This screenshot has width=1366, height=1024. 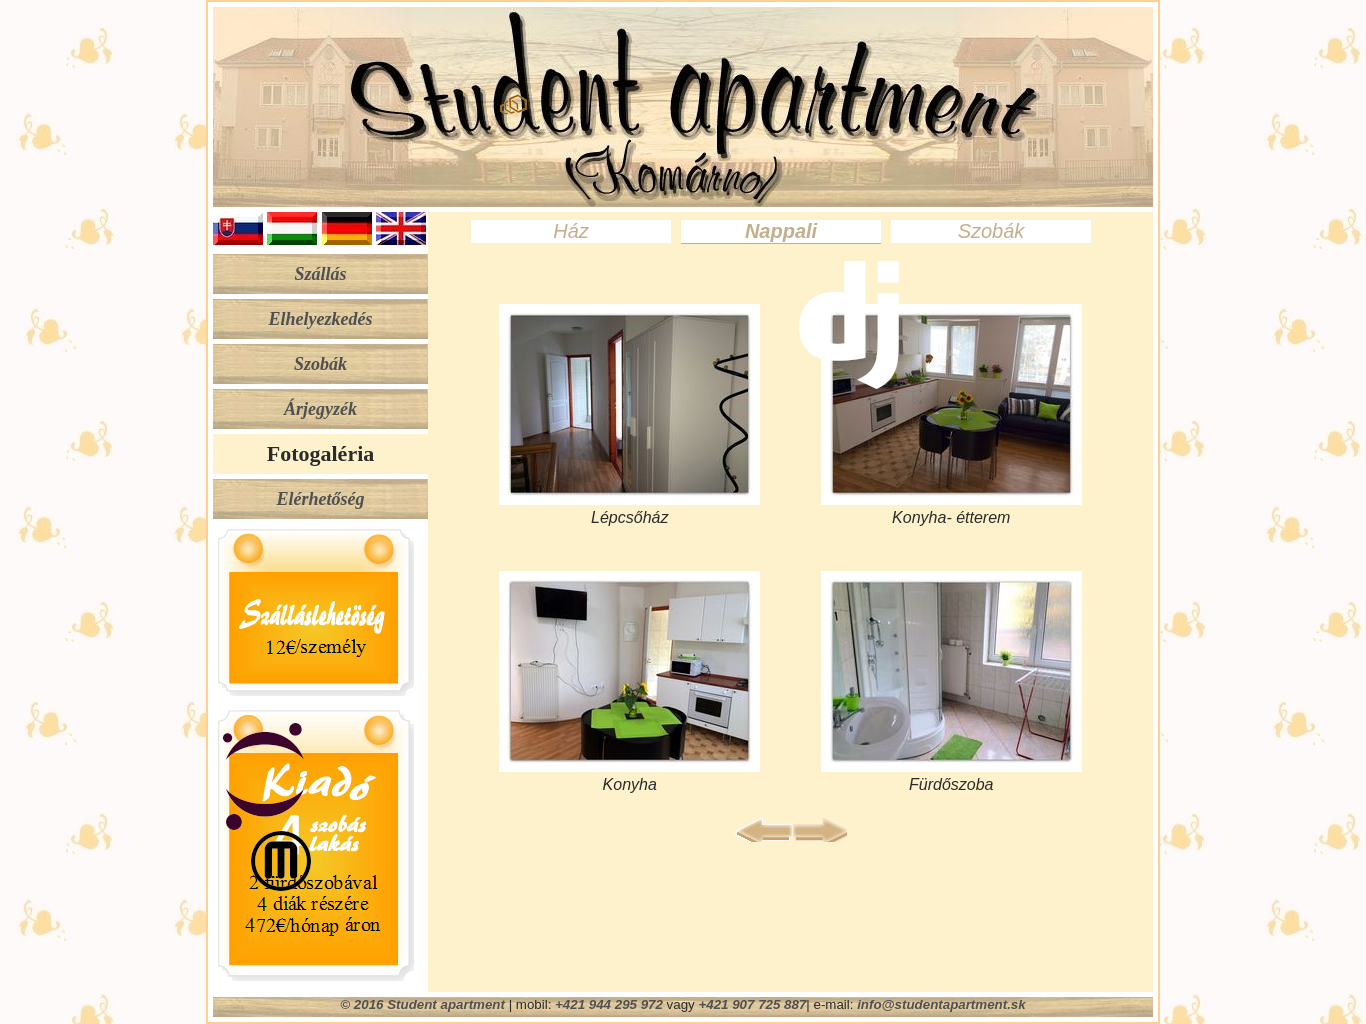 What do you see at coordinates (849, 325) in the screenshot?
I see `Django web framework logo` at bounding box center [849, 325].